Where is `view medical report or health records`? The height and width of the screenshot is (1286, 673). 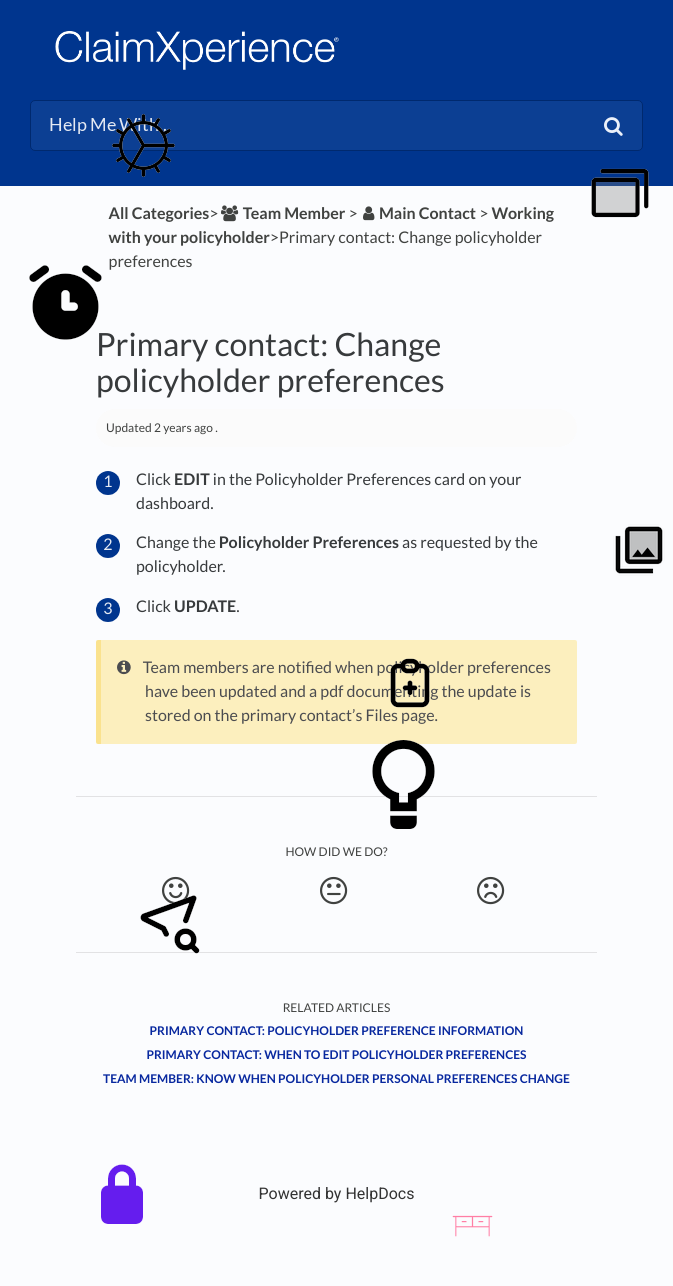
view medical report or health records is located at coordinates (410, 683).